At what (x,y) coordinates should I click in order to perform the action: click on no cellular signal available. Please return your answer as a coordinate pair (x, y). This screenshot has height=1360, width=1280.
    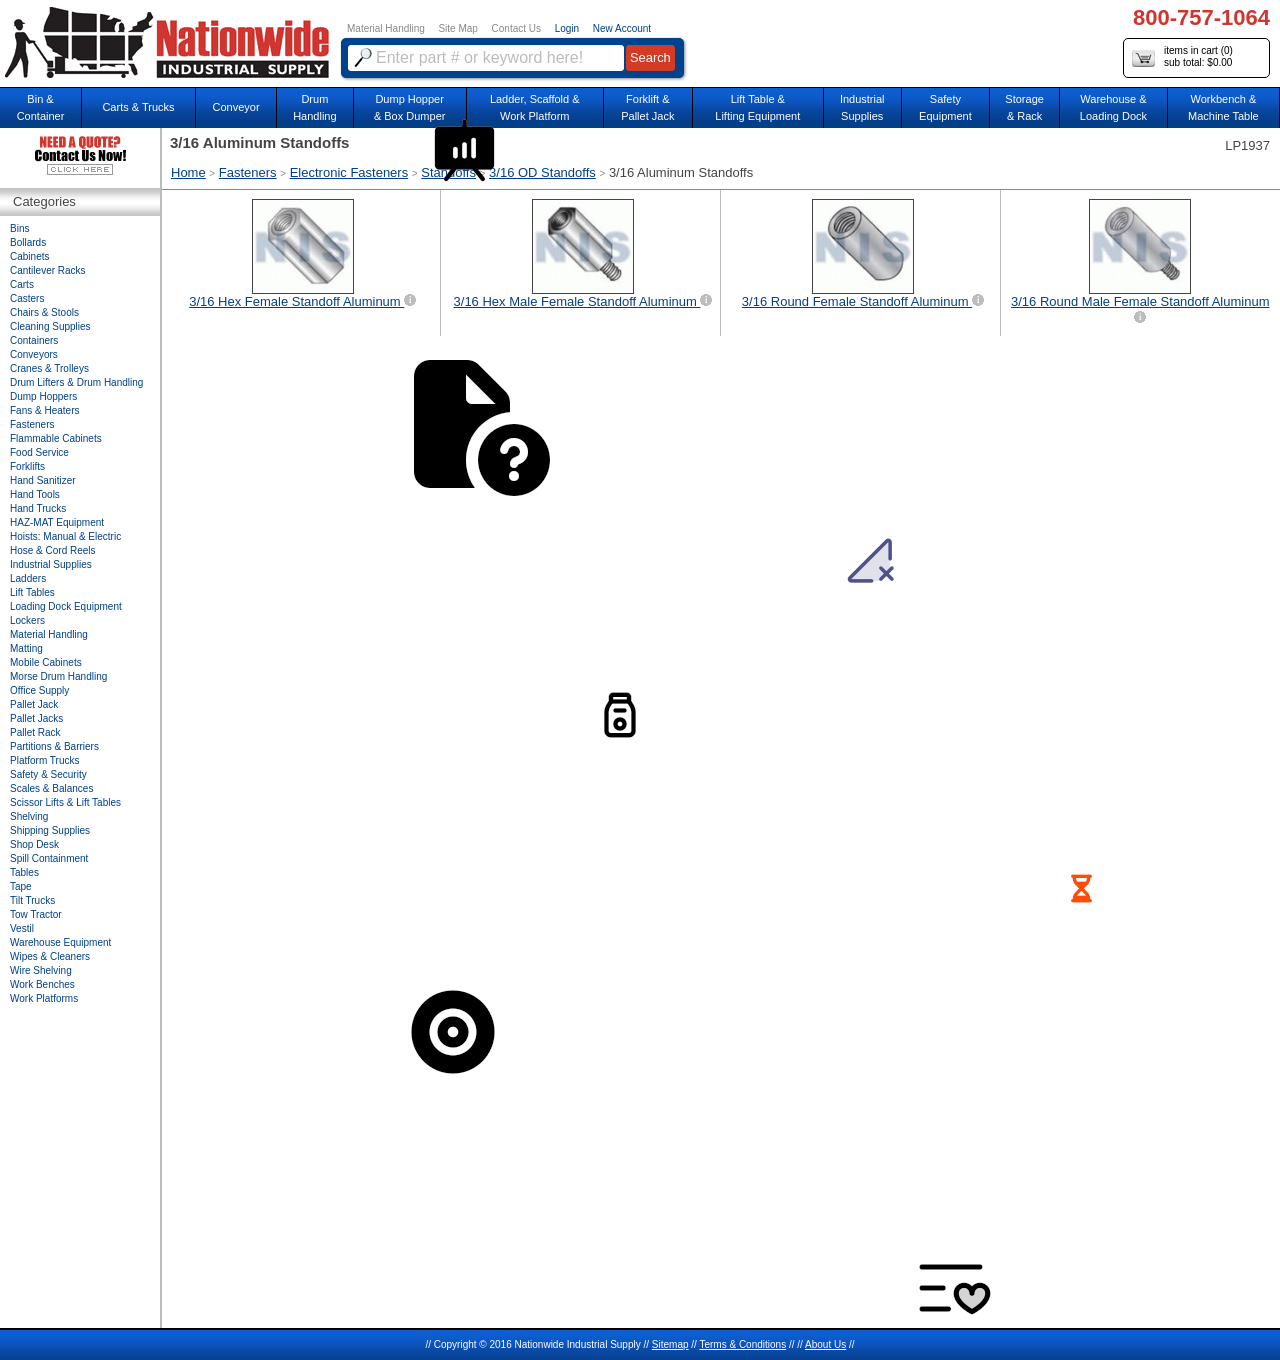
    Looking at the image, I should click on (873, 562).